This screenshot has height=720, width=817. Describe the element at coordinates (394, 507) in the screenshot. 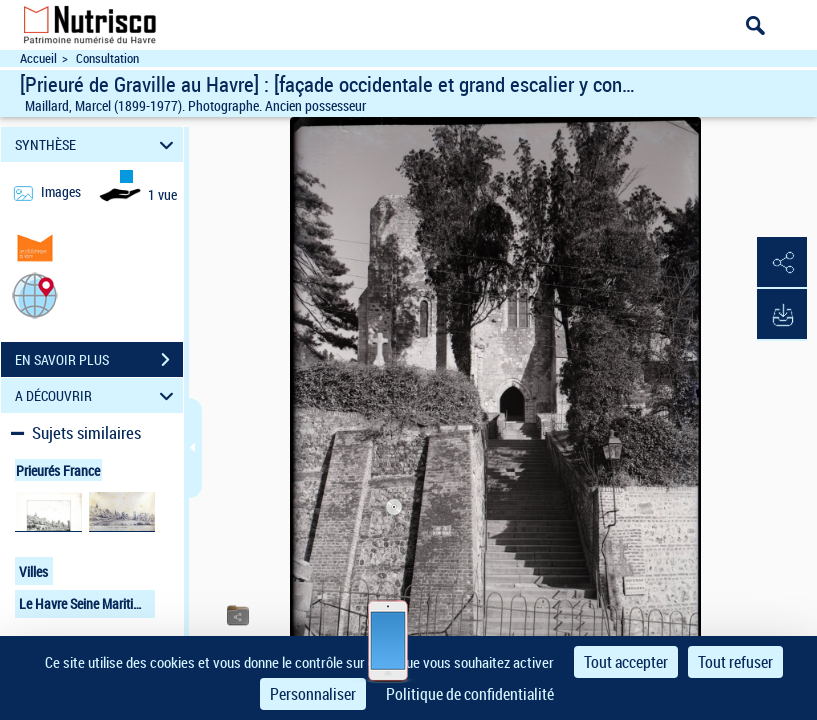

I see `access DVD or optical disc drive` at that location.